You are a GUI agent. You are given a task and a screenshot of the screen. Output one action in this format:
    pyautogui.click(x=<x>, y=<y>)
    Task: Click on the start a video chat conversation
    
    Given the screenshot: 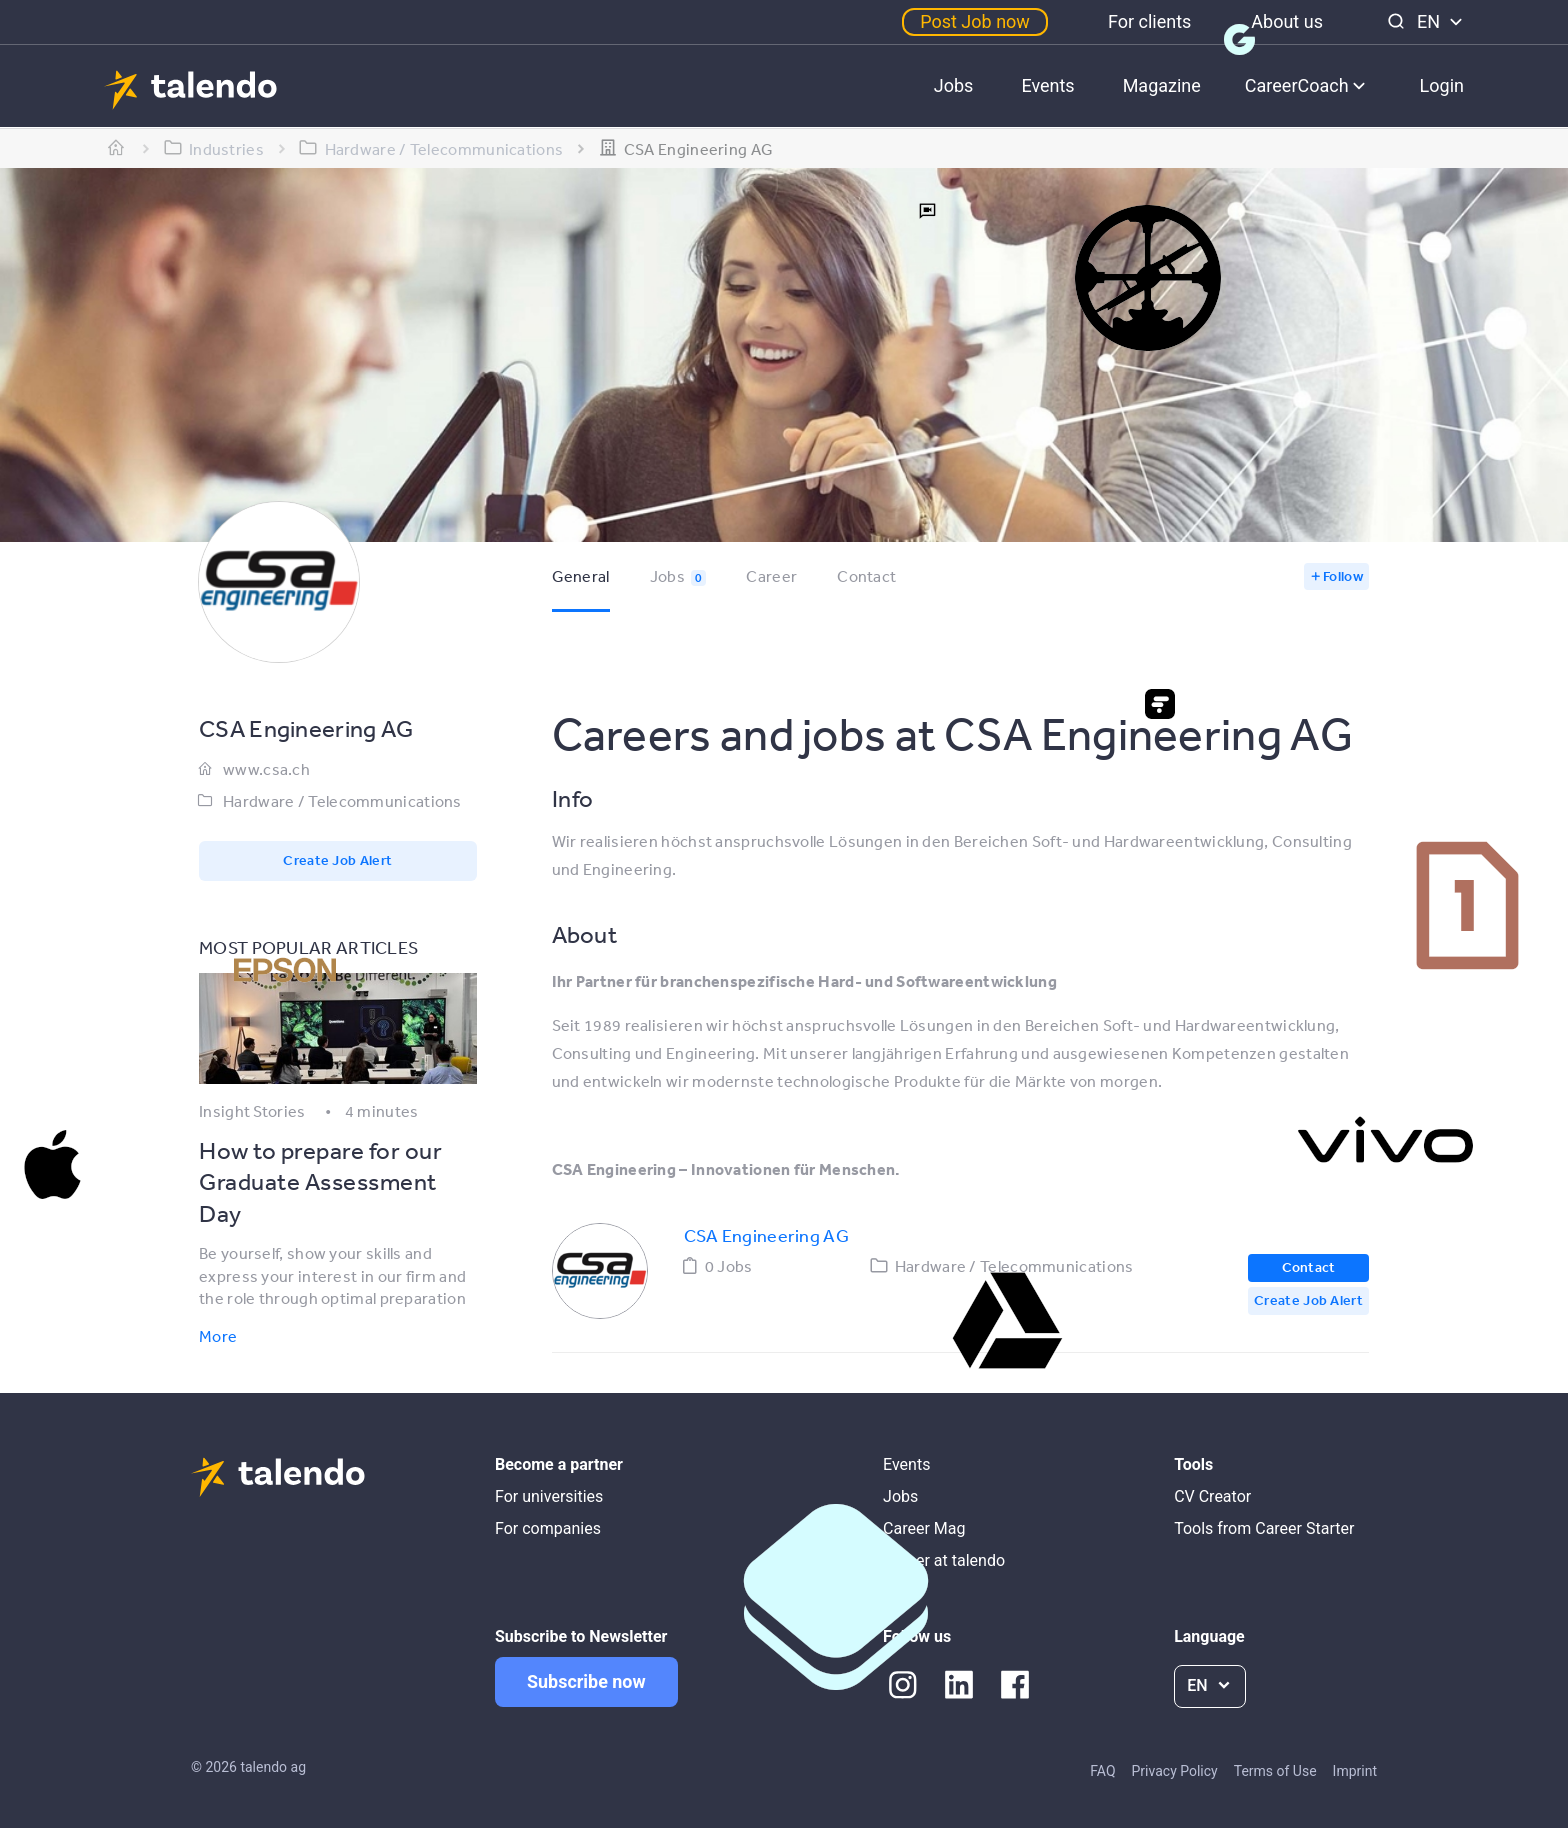 What is the action you would take?
    pyautogui.click(x=927, y=210)
    